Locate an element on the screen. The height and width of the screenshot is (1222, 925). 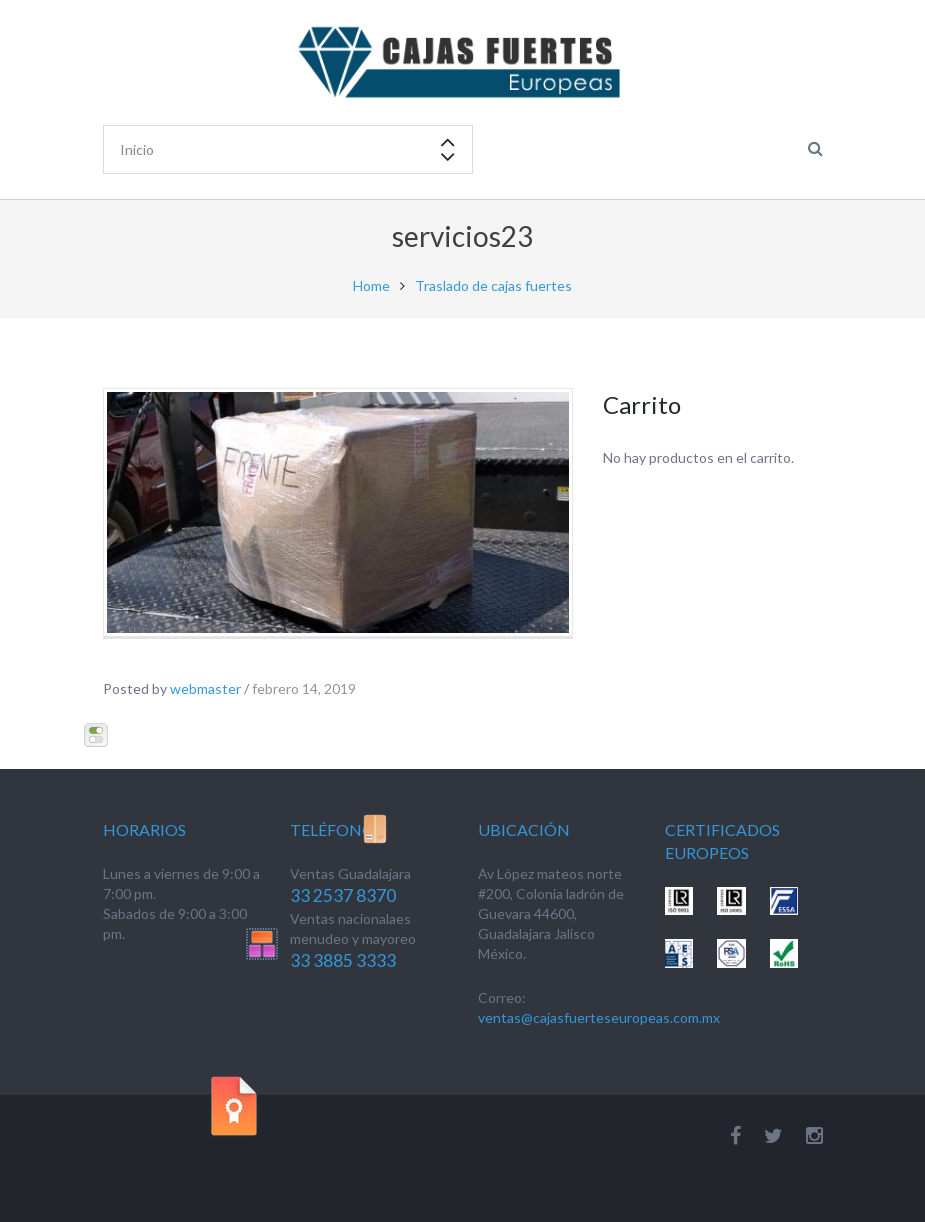
select all items in the current view is located at coordinates (262, 944).